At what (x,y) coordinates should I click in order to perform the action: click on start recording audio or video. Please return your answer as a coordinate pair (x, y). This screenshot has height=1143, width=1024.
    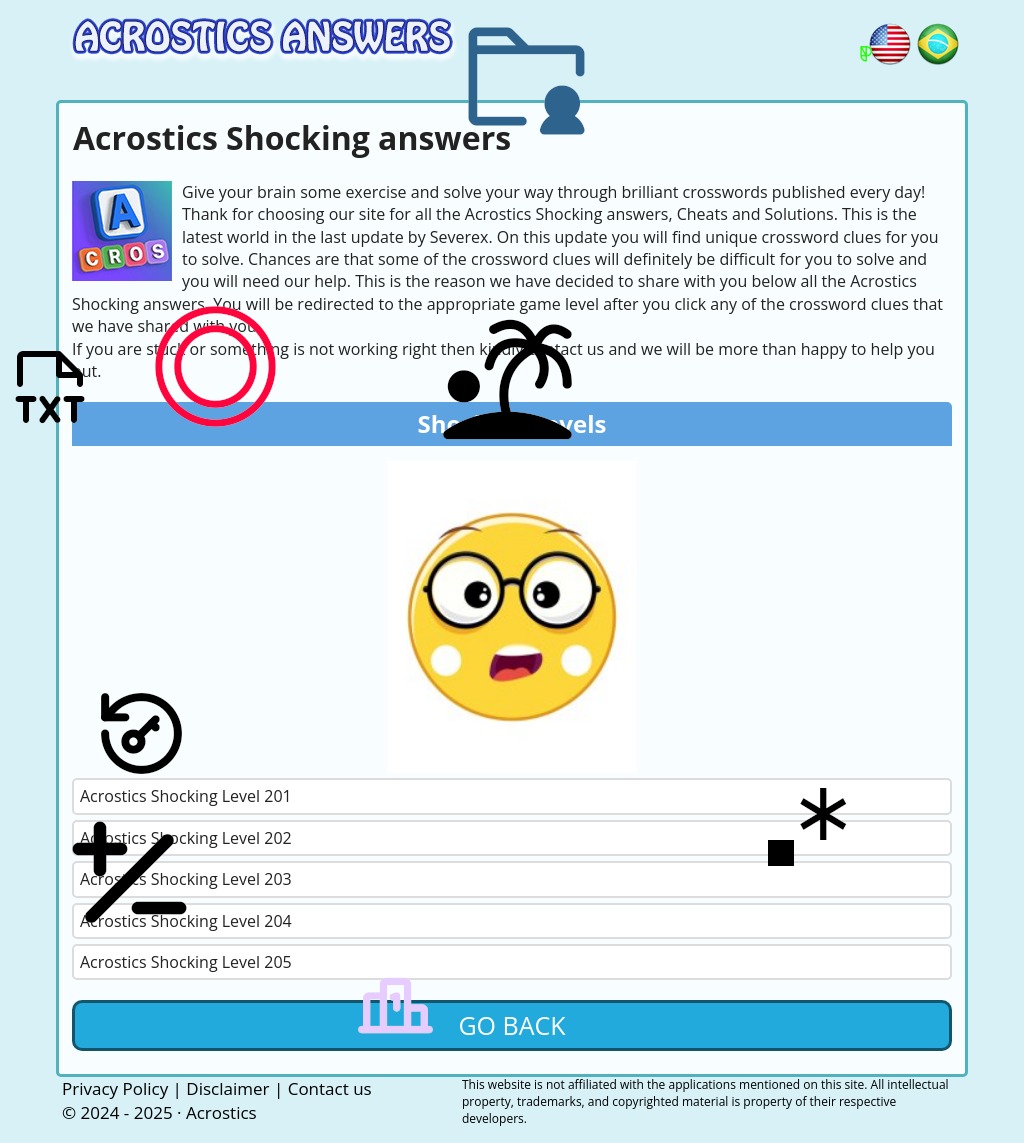
    Looking at the image, I should click on (215, 366).